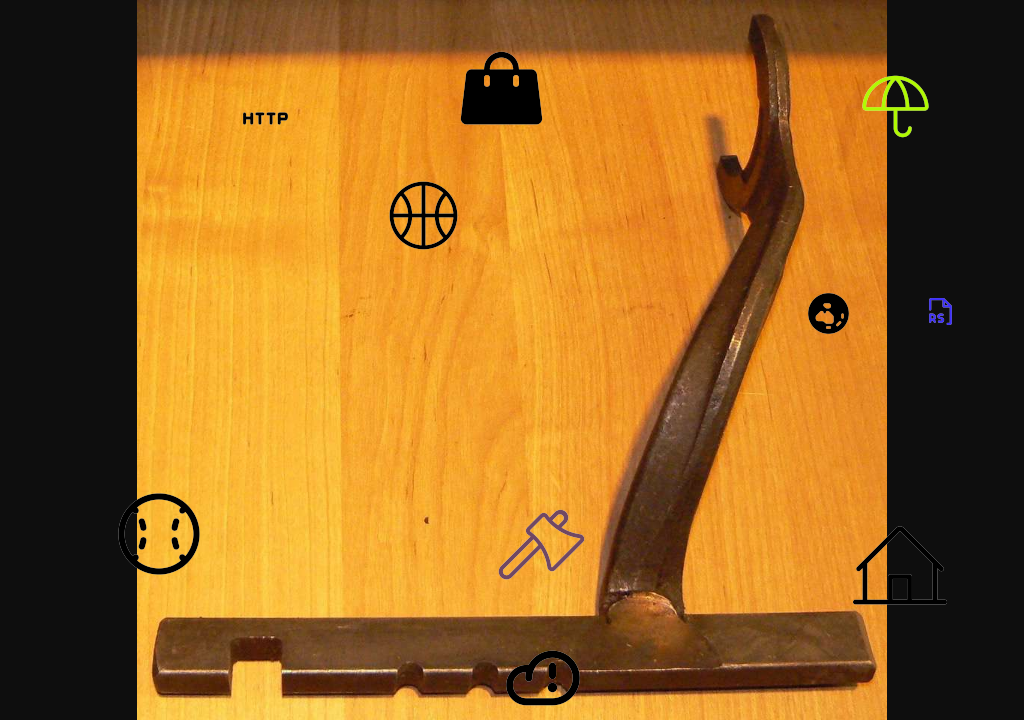 Image resolution: width=1024 pixels, height=720 pixels. I want to click on view weather protection or rain forecast, so click(895, 106).